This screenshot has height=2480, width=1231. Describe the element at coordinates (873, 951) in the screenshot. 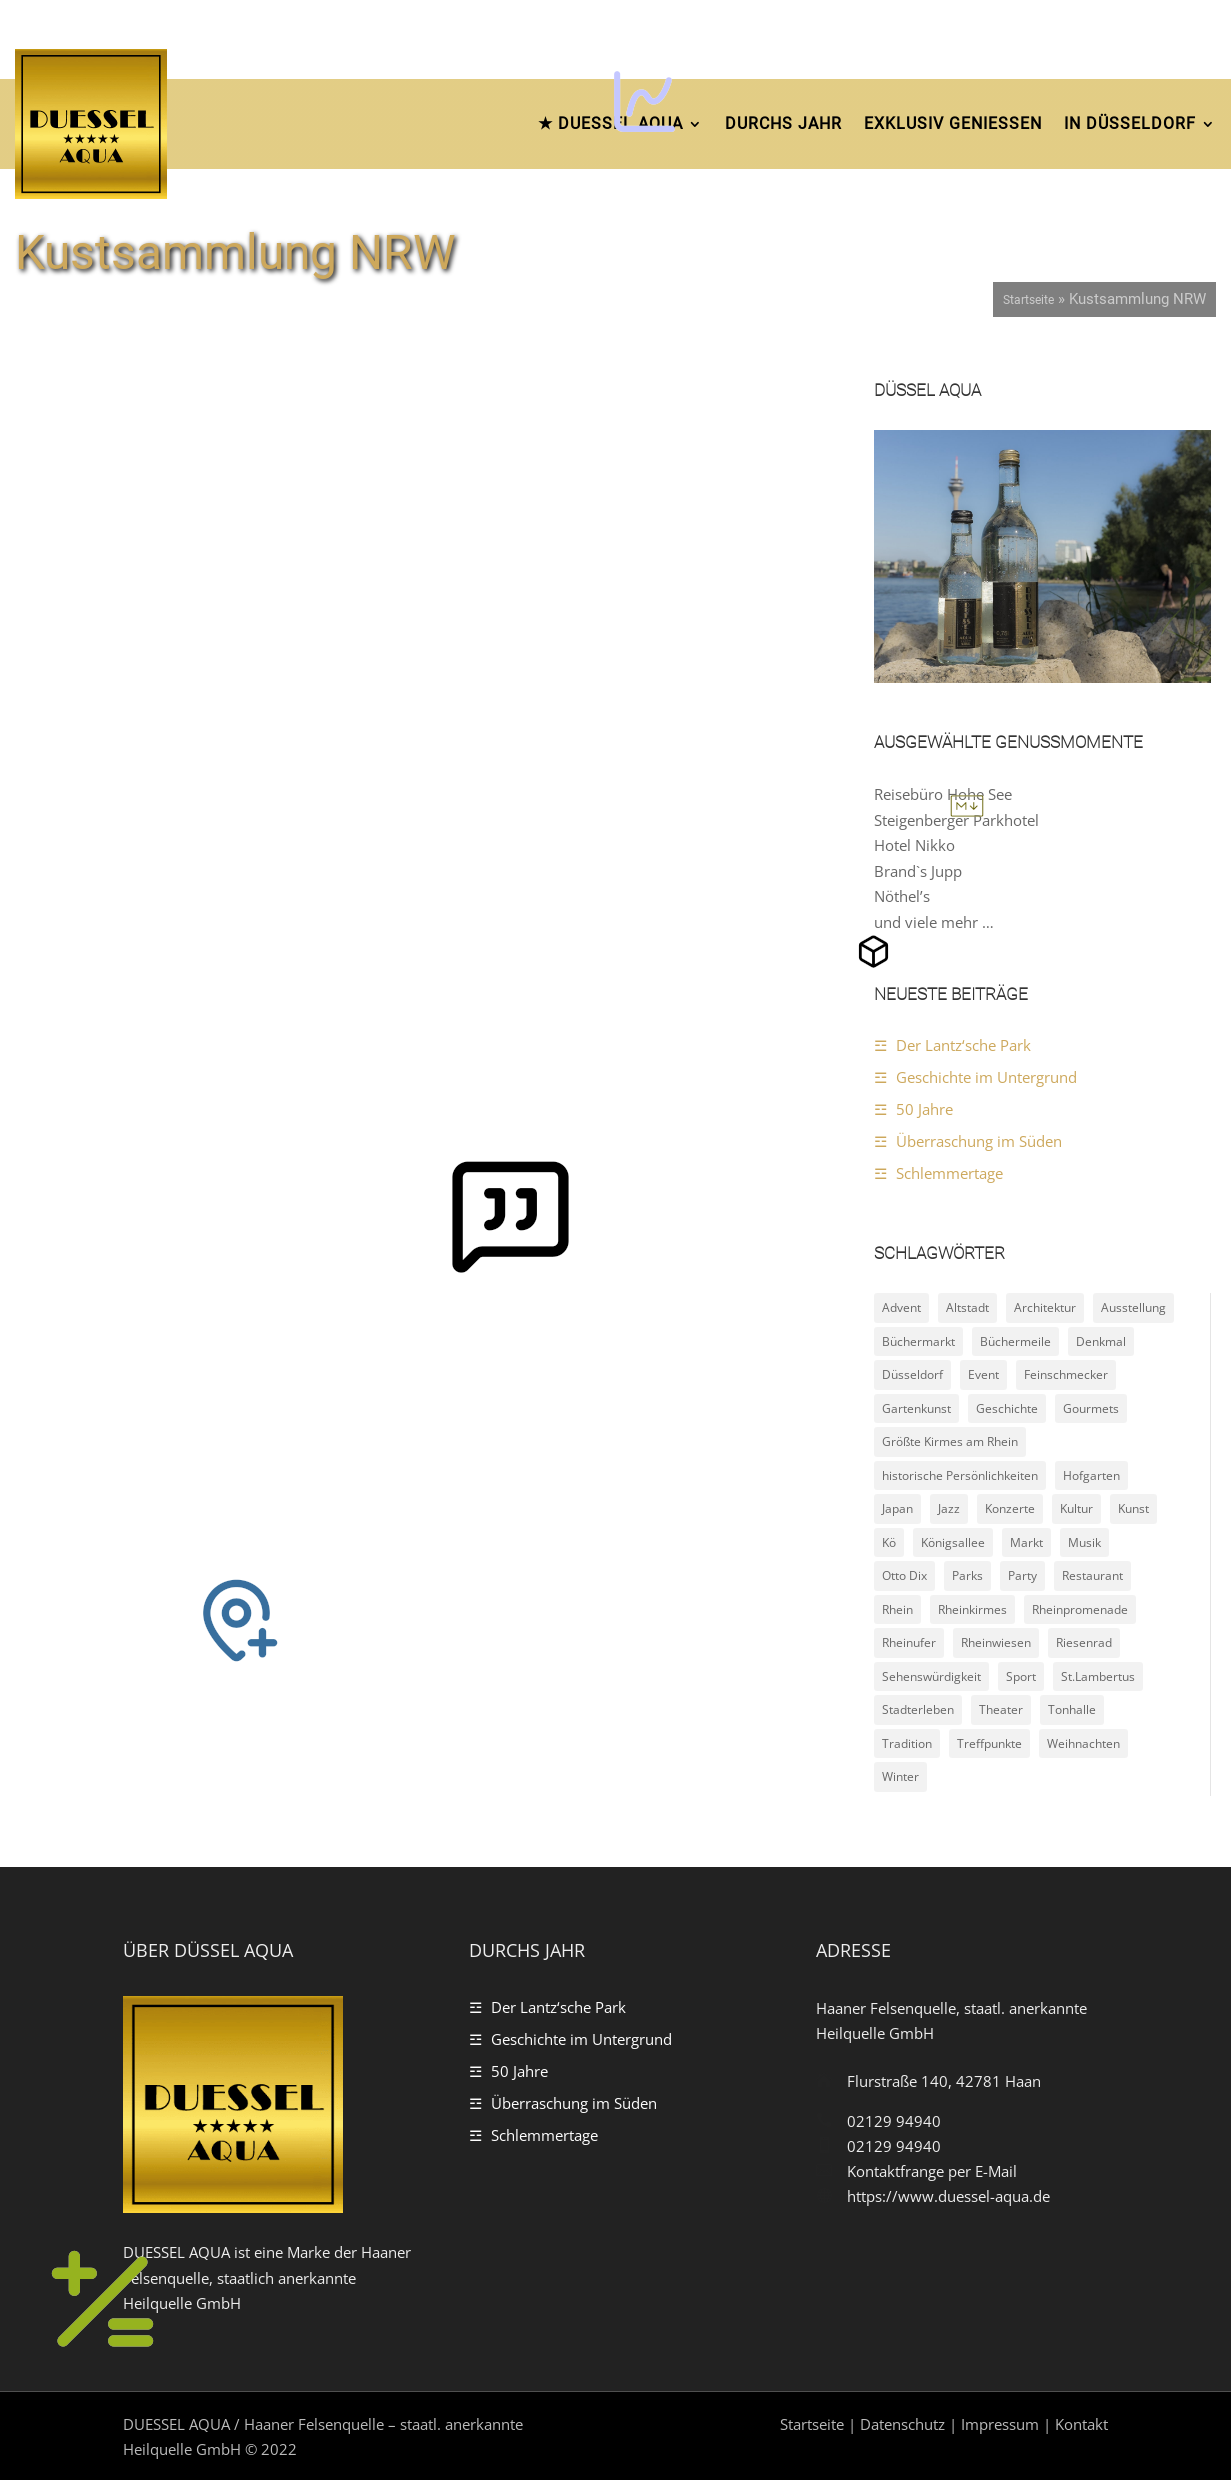

I see `view package or shipment details` at that location.